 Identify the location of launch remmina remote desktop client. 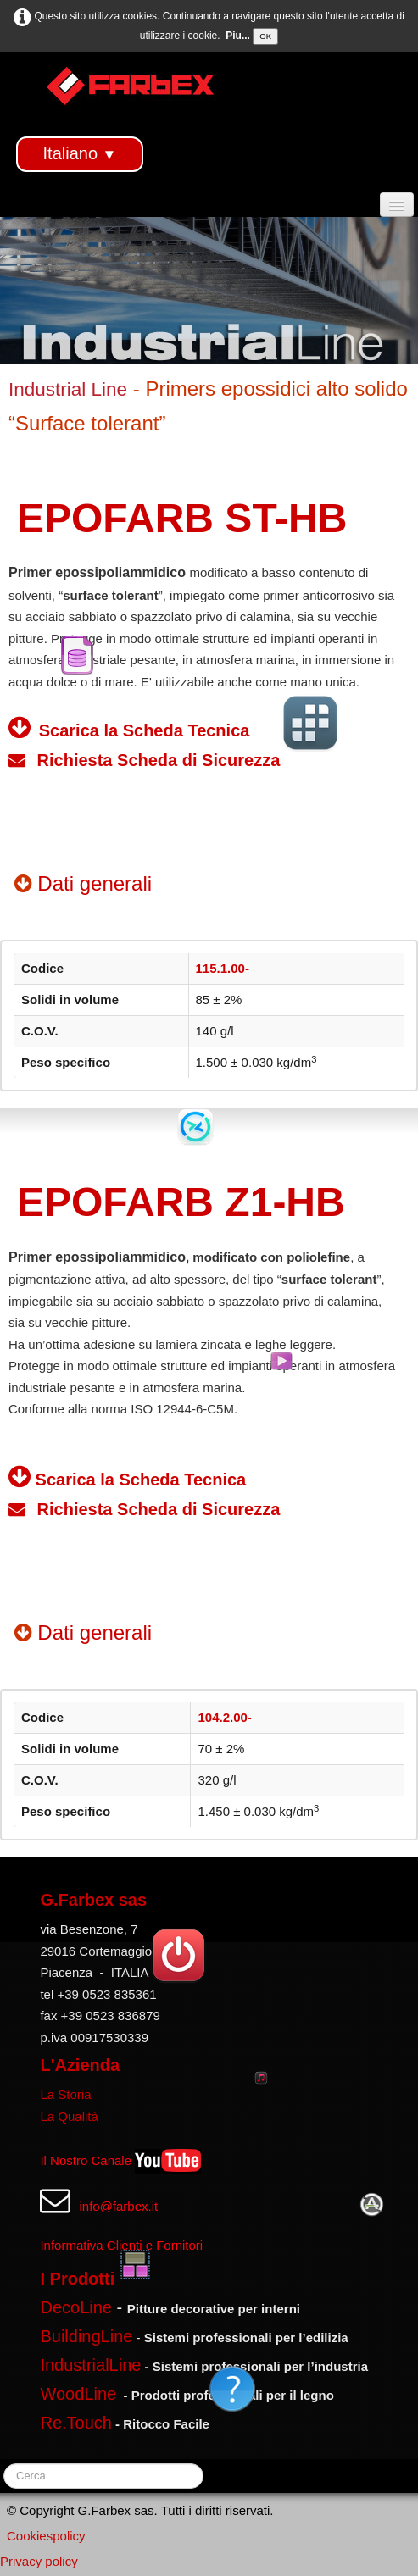
(195, 1126).